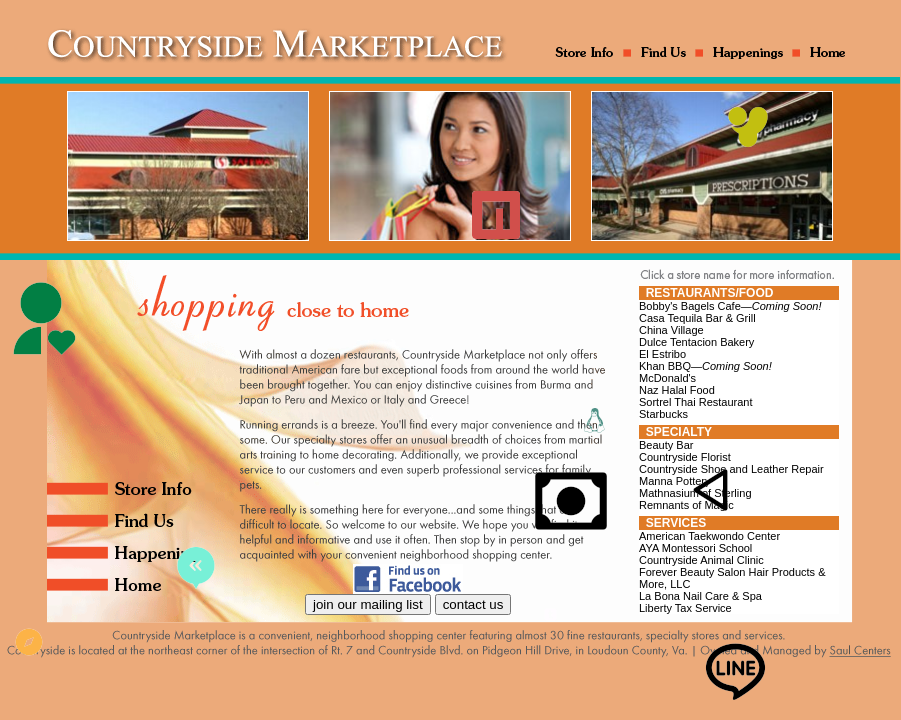 Image resolution: width=901 pixels, height=720 pixels. I want to click on visit the les libraires bookstore platform, so click(196, 568).